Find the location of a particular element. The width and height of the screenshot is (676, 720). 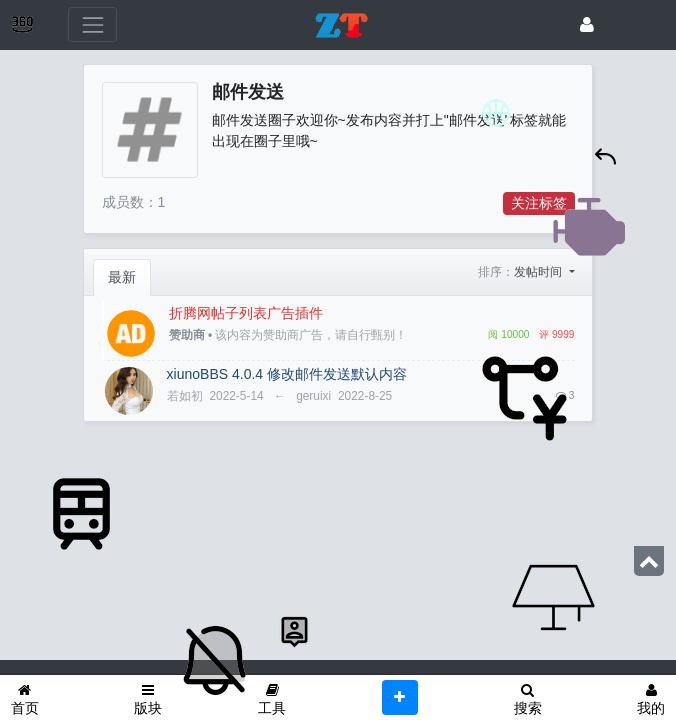

access engine or vehicle diagnostics is located at coordinates (588, 228).